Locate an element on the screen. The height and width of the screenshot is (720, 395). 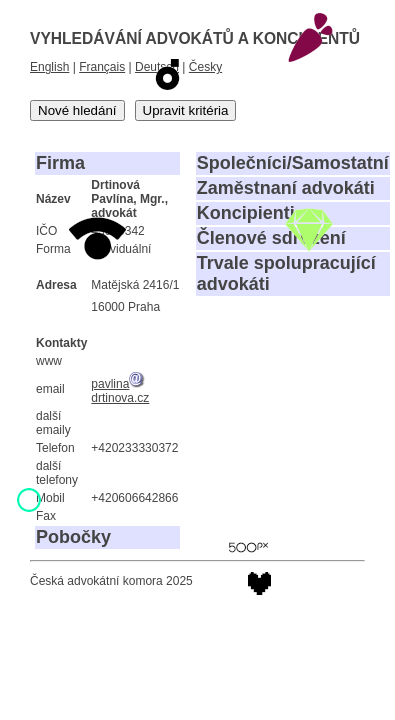
open the 500px photography platform is located at coordinates (248, 547).